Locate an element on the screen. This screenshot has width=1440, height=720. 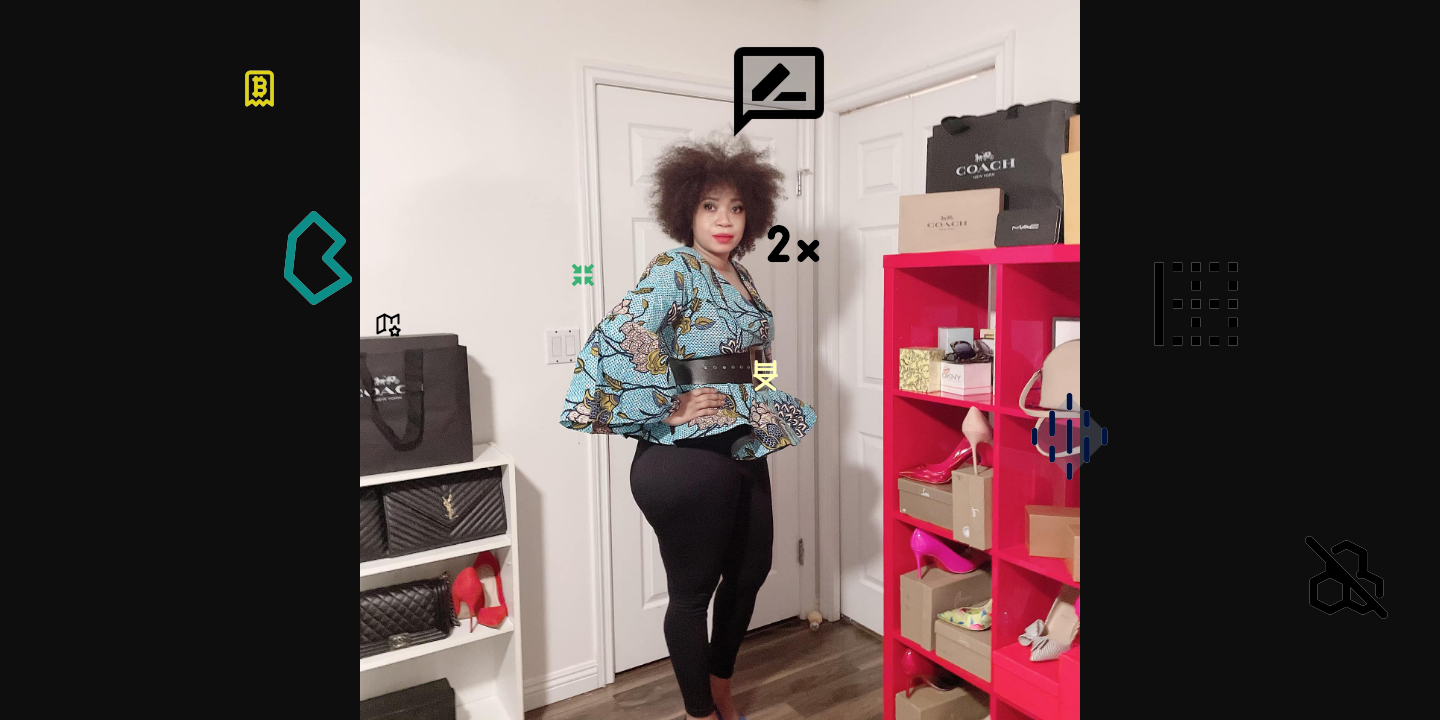
write a review or feedback is located at coordinates (779, 92).